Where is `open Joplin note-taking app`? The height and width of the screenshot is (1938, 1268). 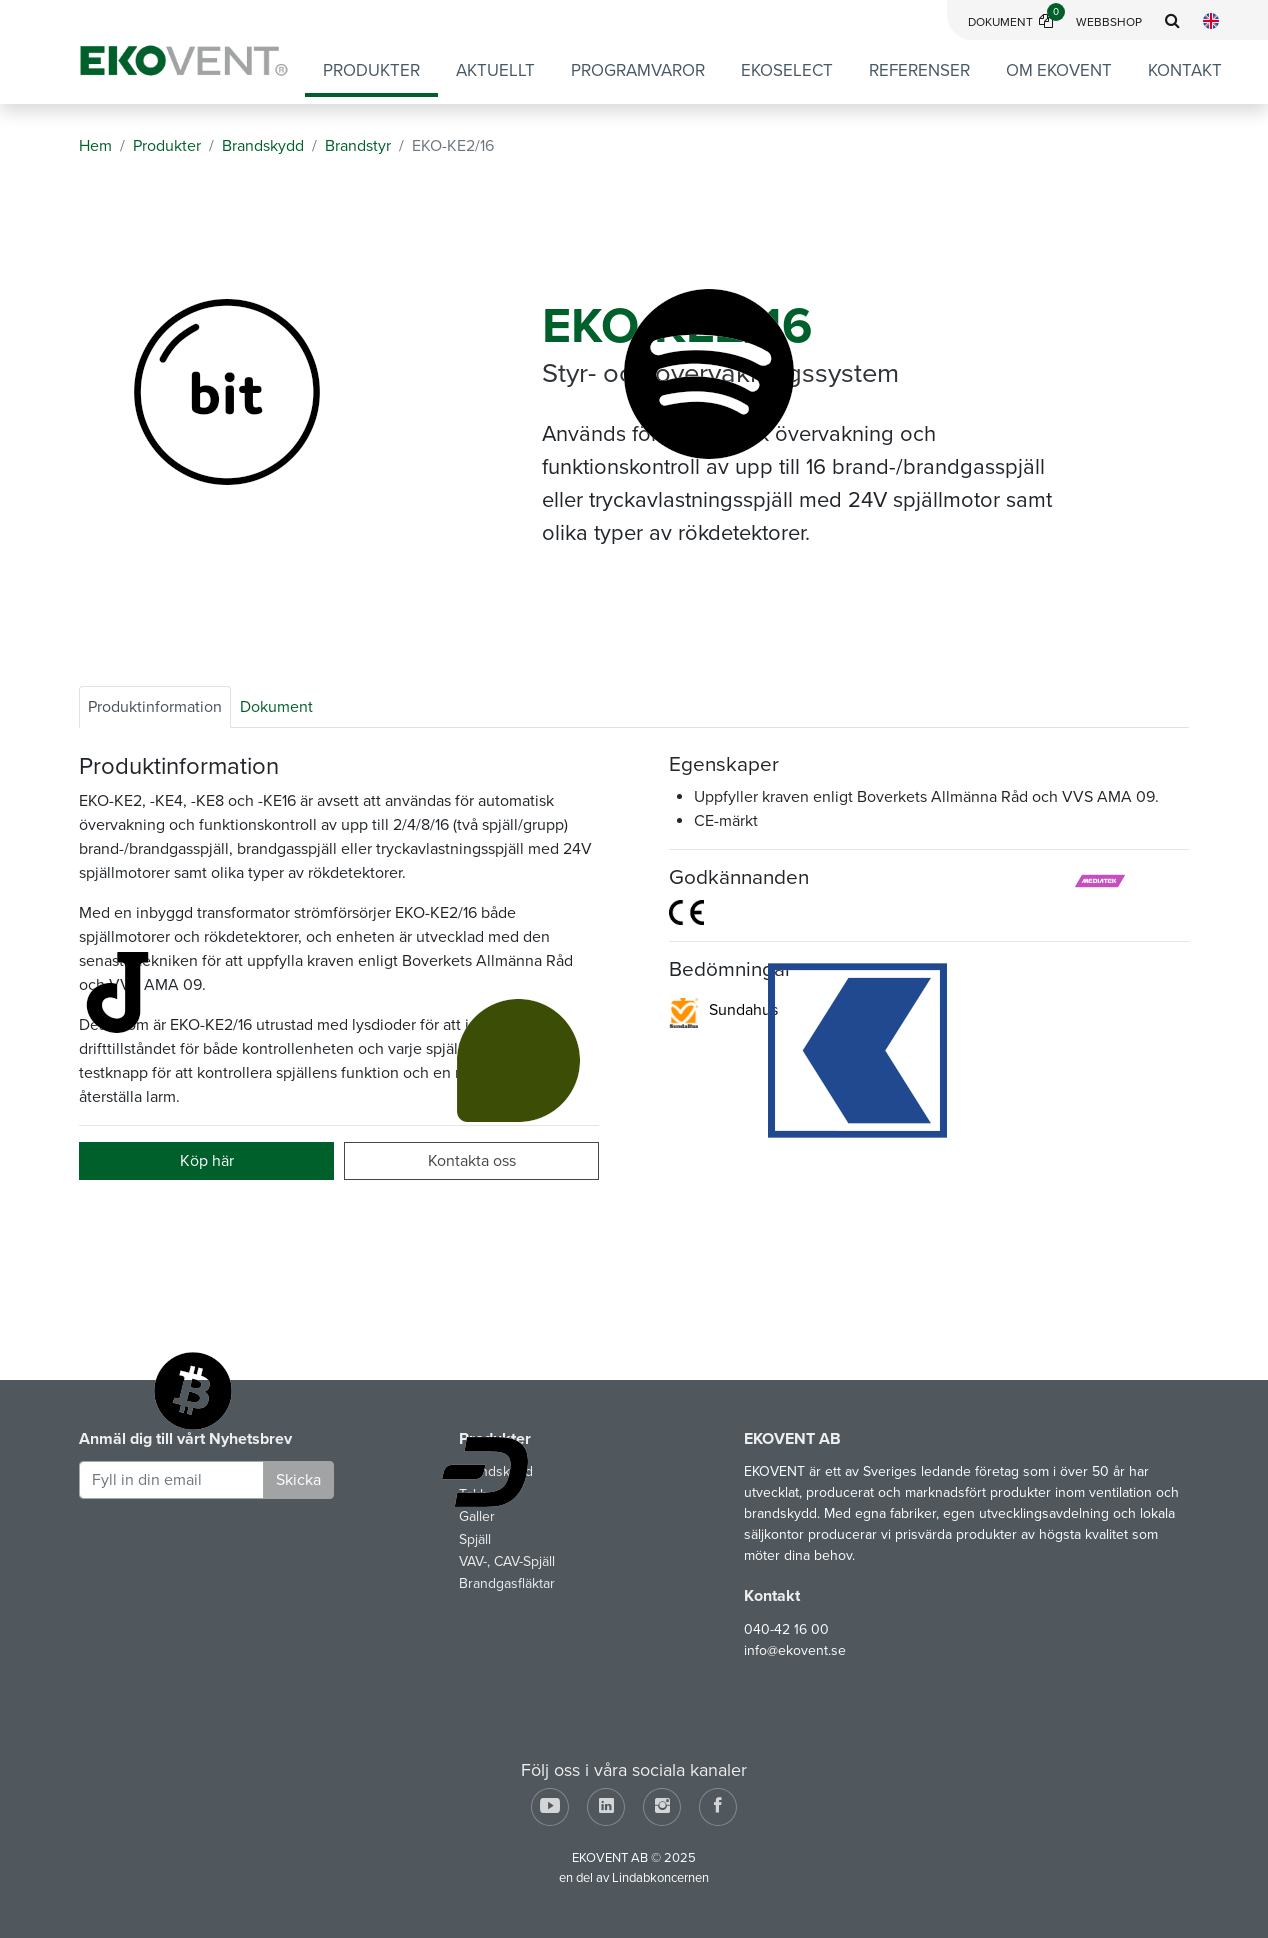
open Joplin note-taking app is located at coordinates (117, 992).